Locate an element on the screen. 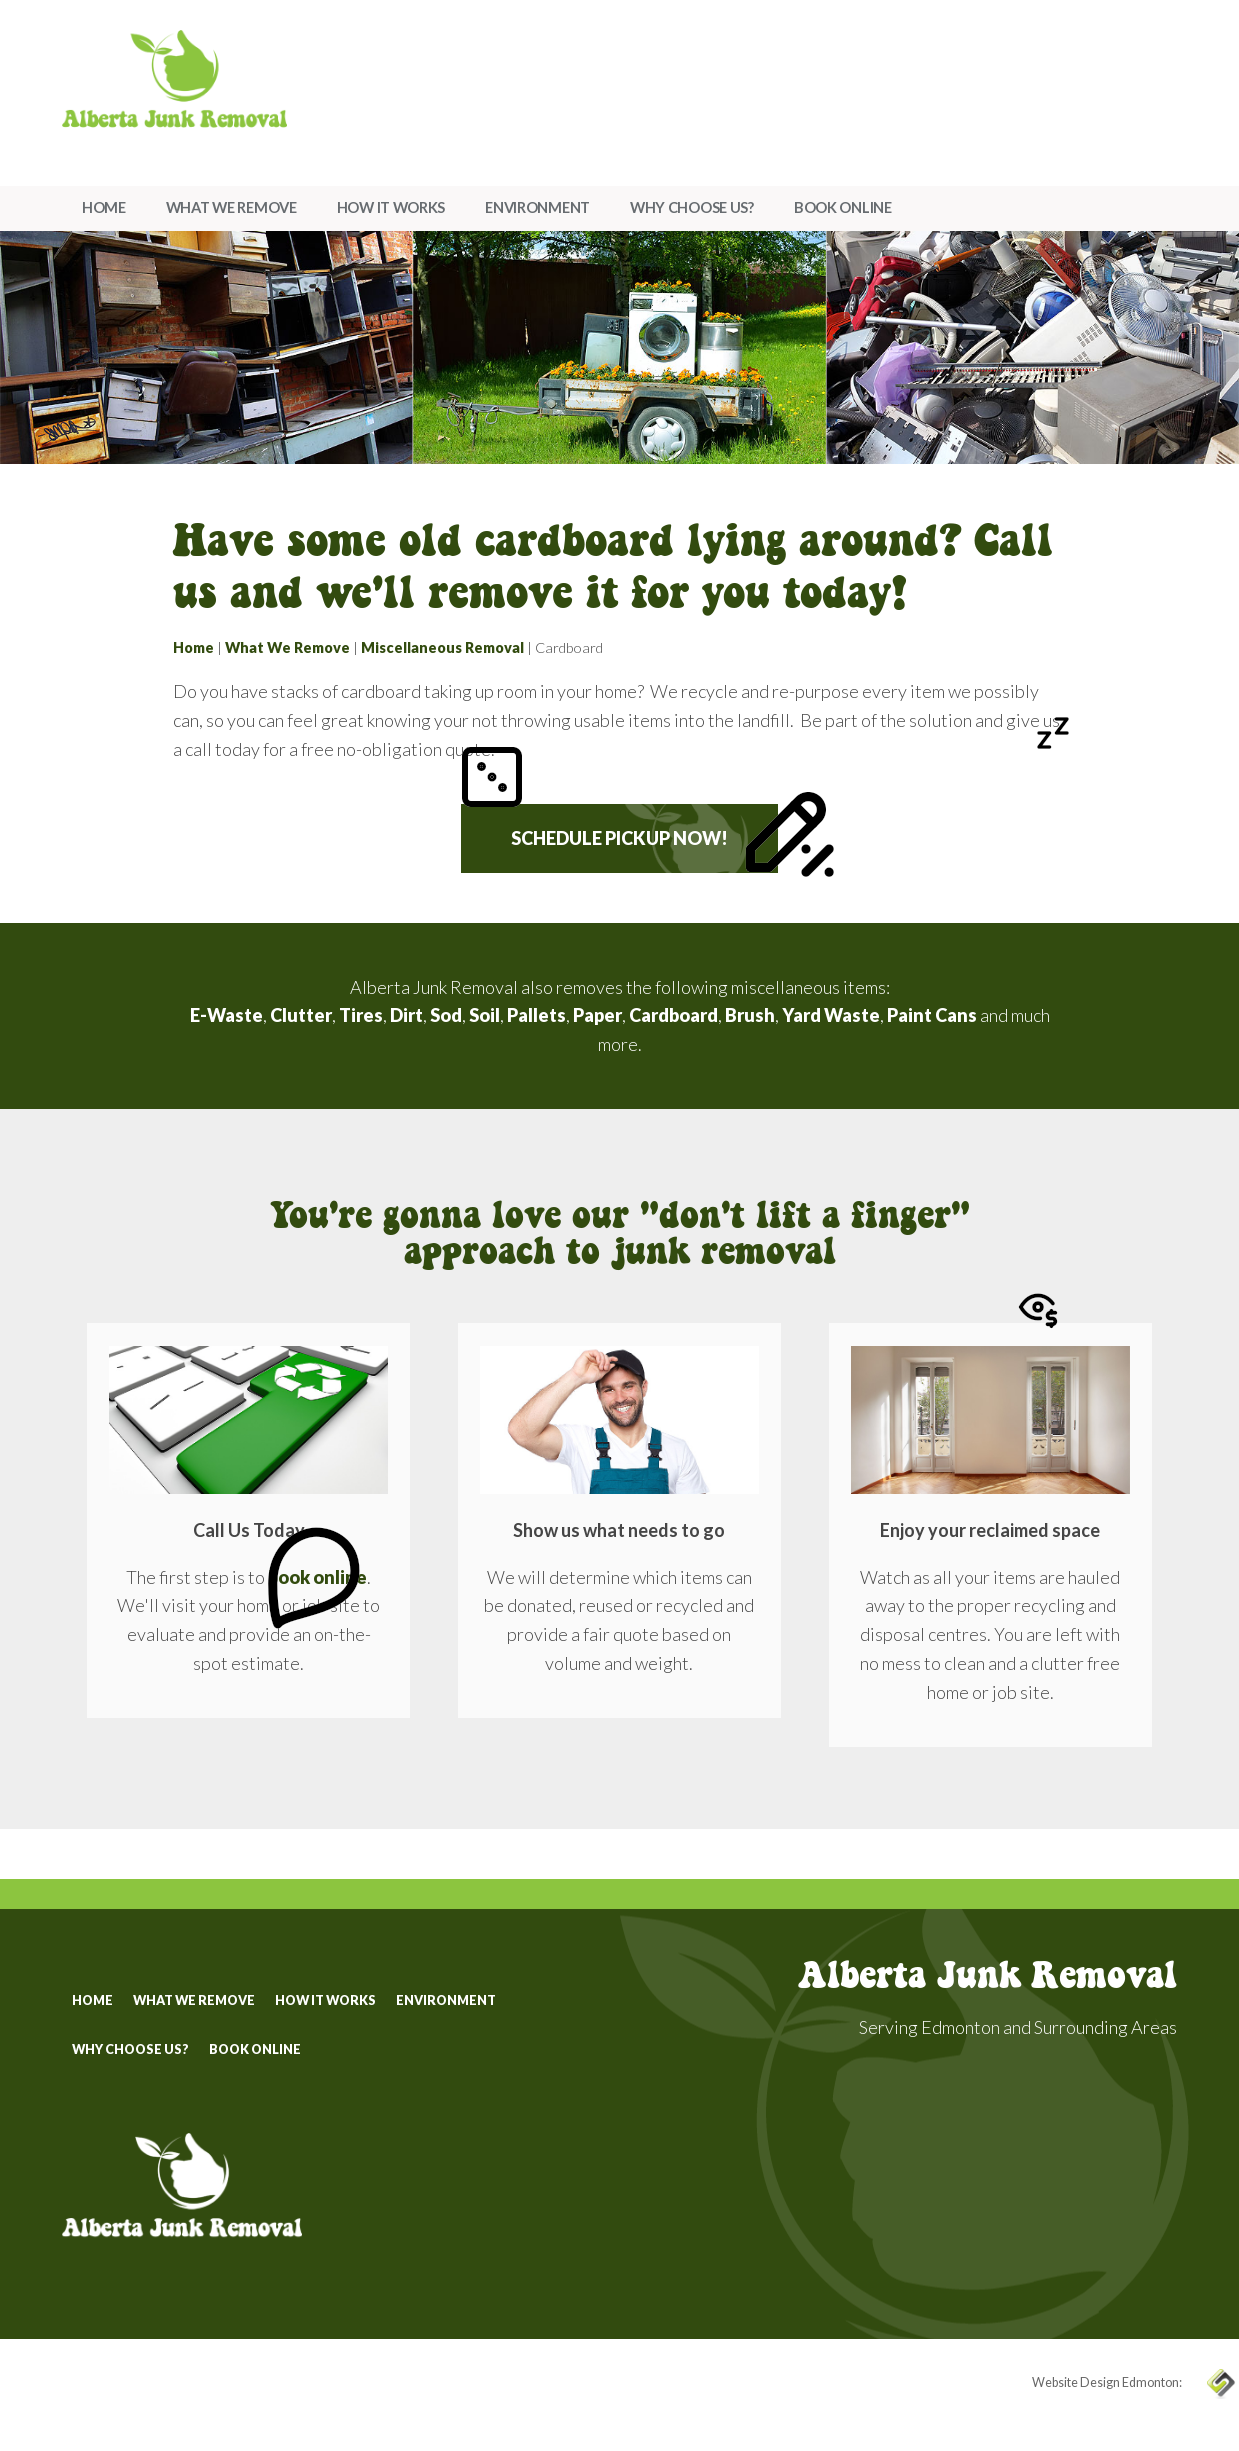 The height and width of the screenshot is (2451, 1239). edit or apply a discount code is located at coordinates (787, 830).